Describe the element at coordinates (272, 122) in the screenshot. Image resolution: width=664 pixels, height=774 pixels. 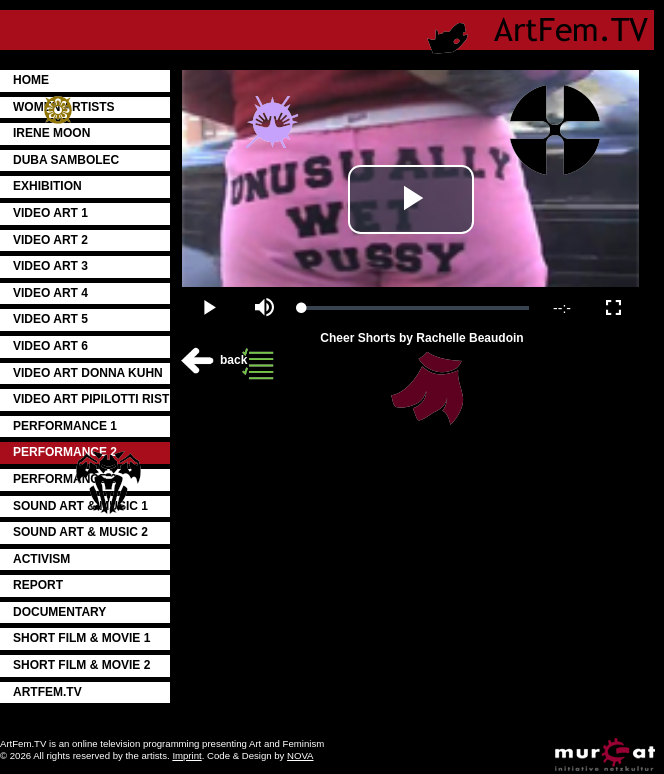
I see `activate magic or special ability` at that location.